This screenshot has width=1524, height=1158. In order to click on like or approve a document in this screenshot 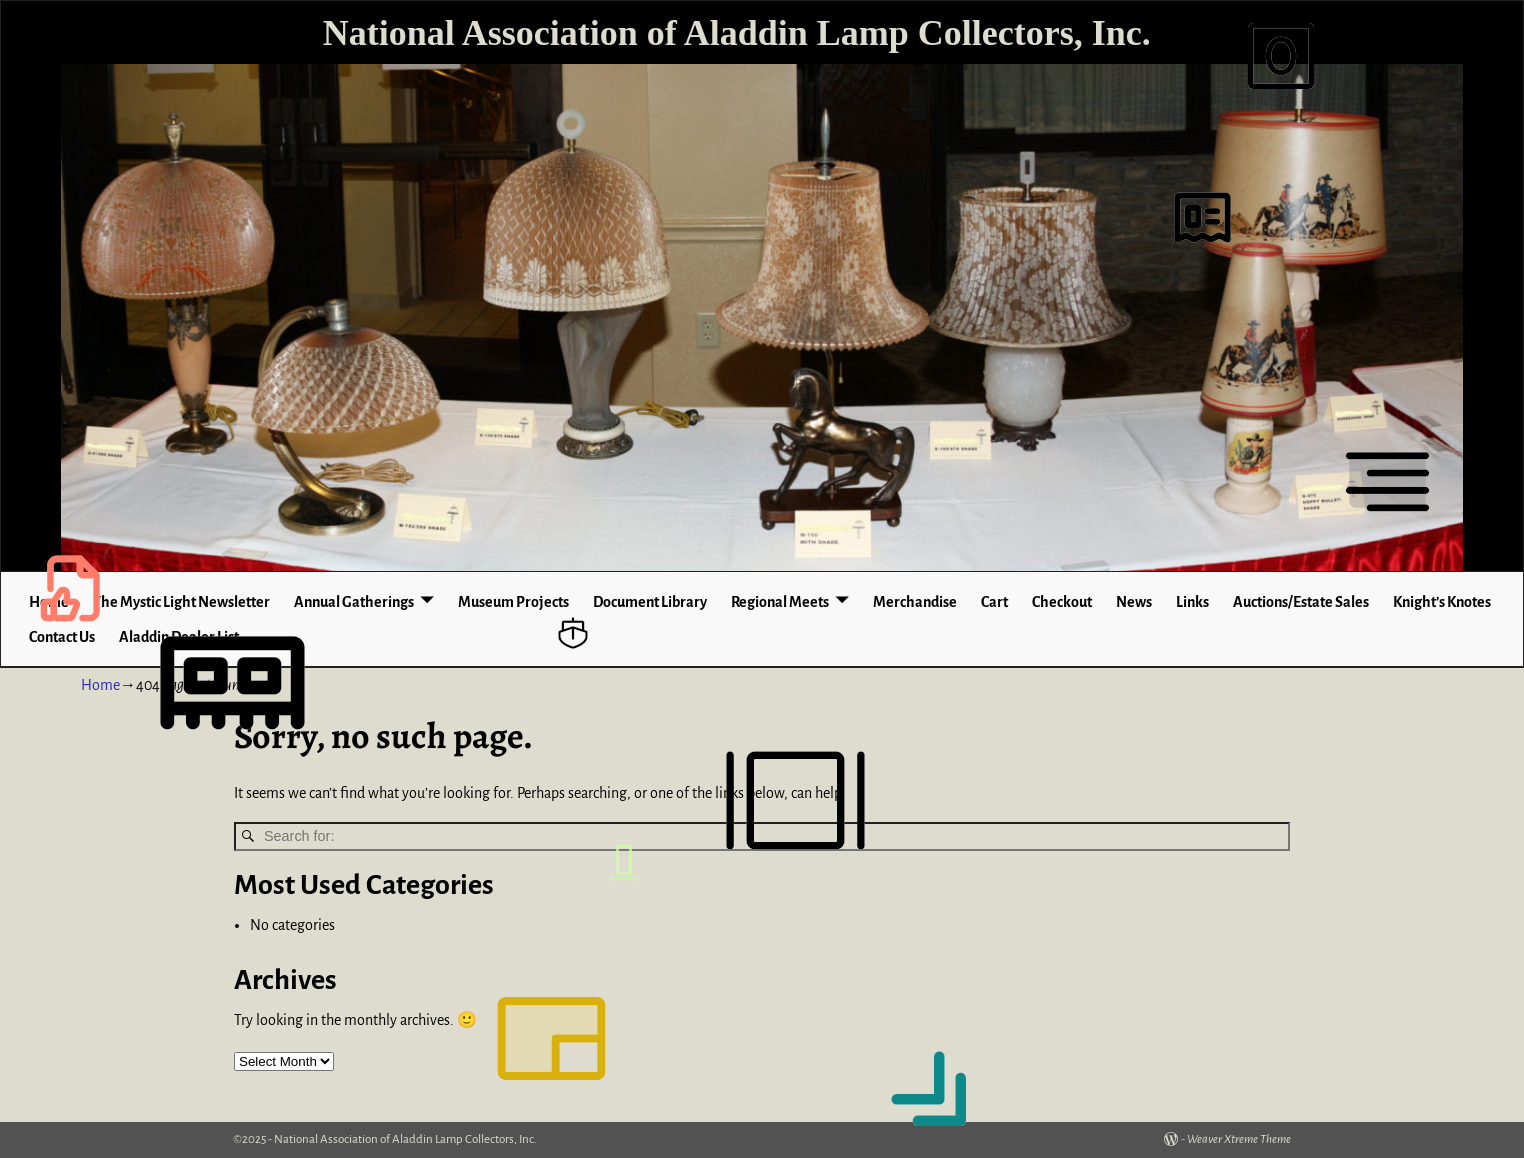, I will do `click(73, 588)`.